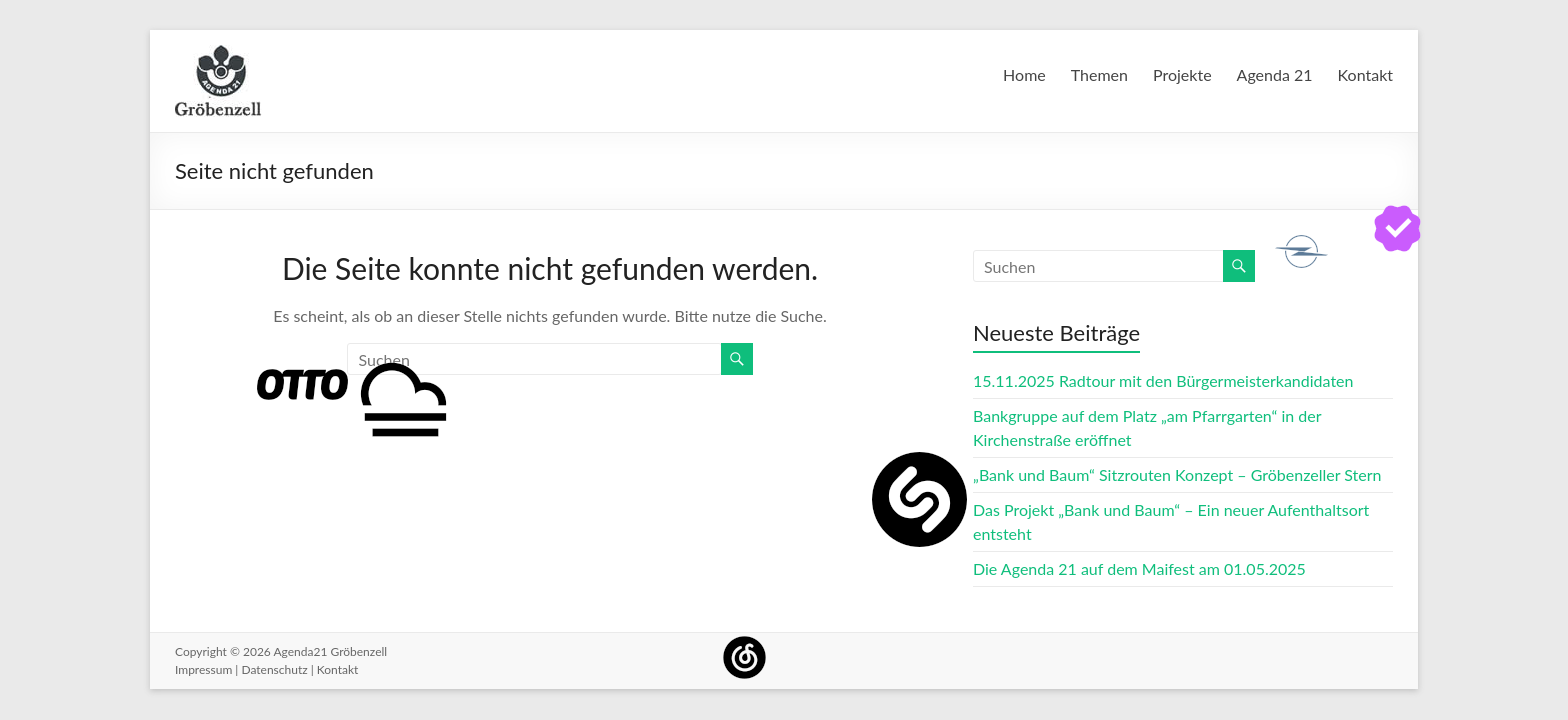 The width and height of the screenshot is (1568, 720). I want to click on opel brand logo, so click(1301, 251).